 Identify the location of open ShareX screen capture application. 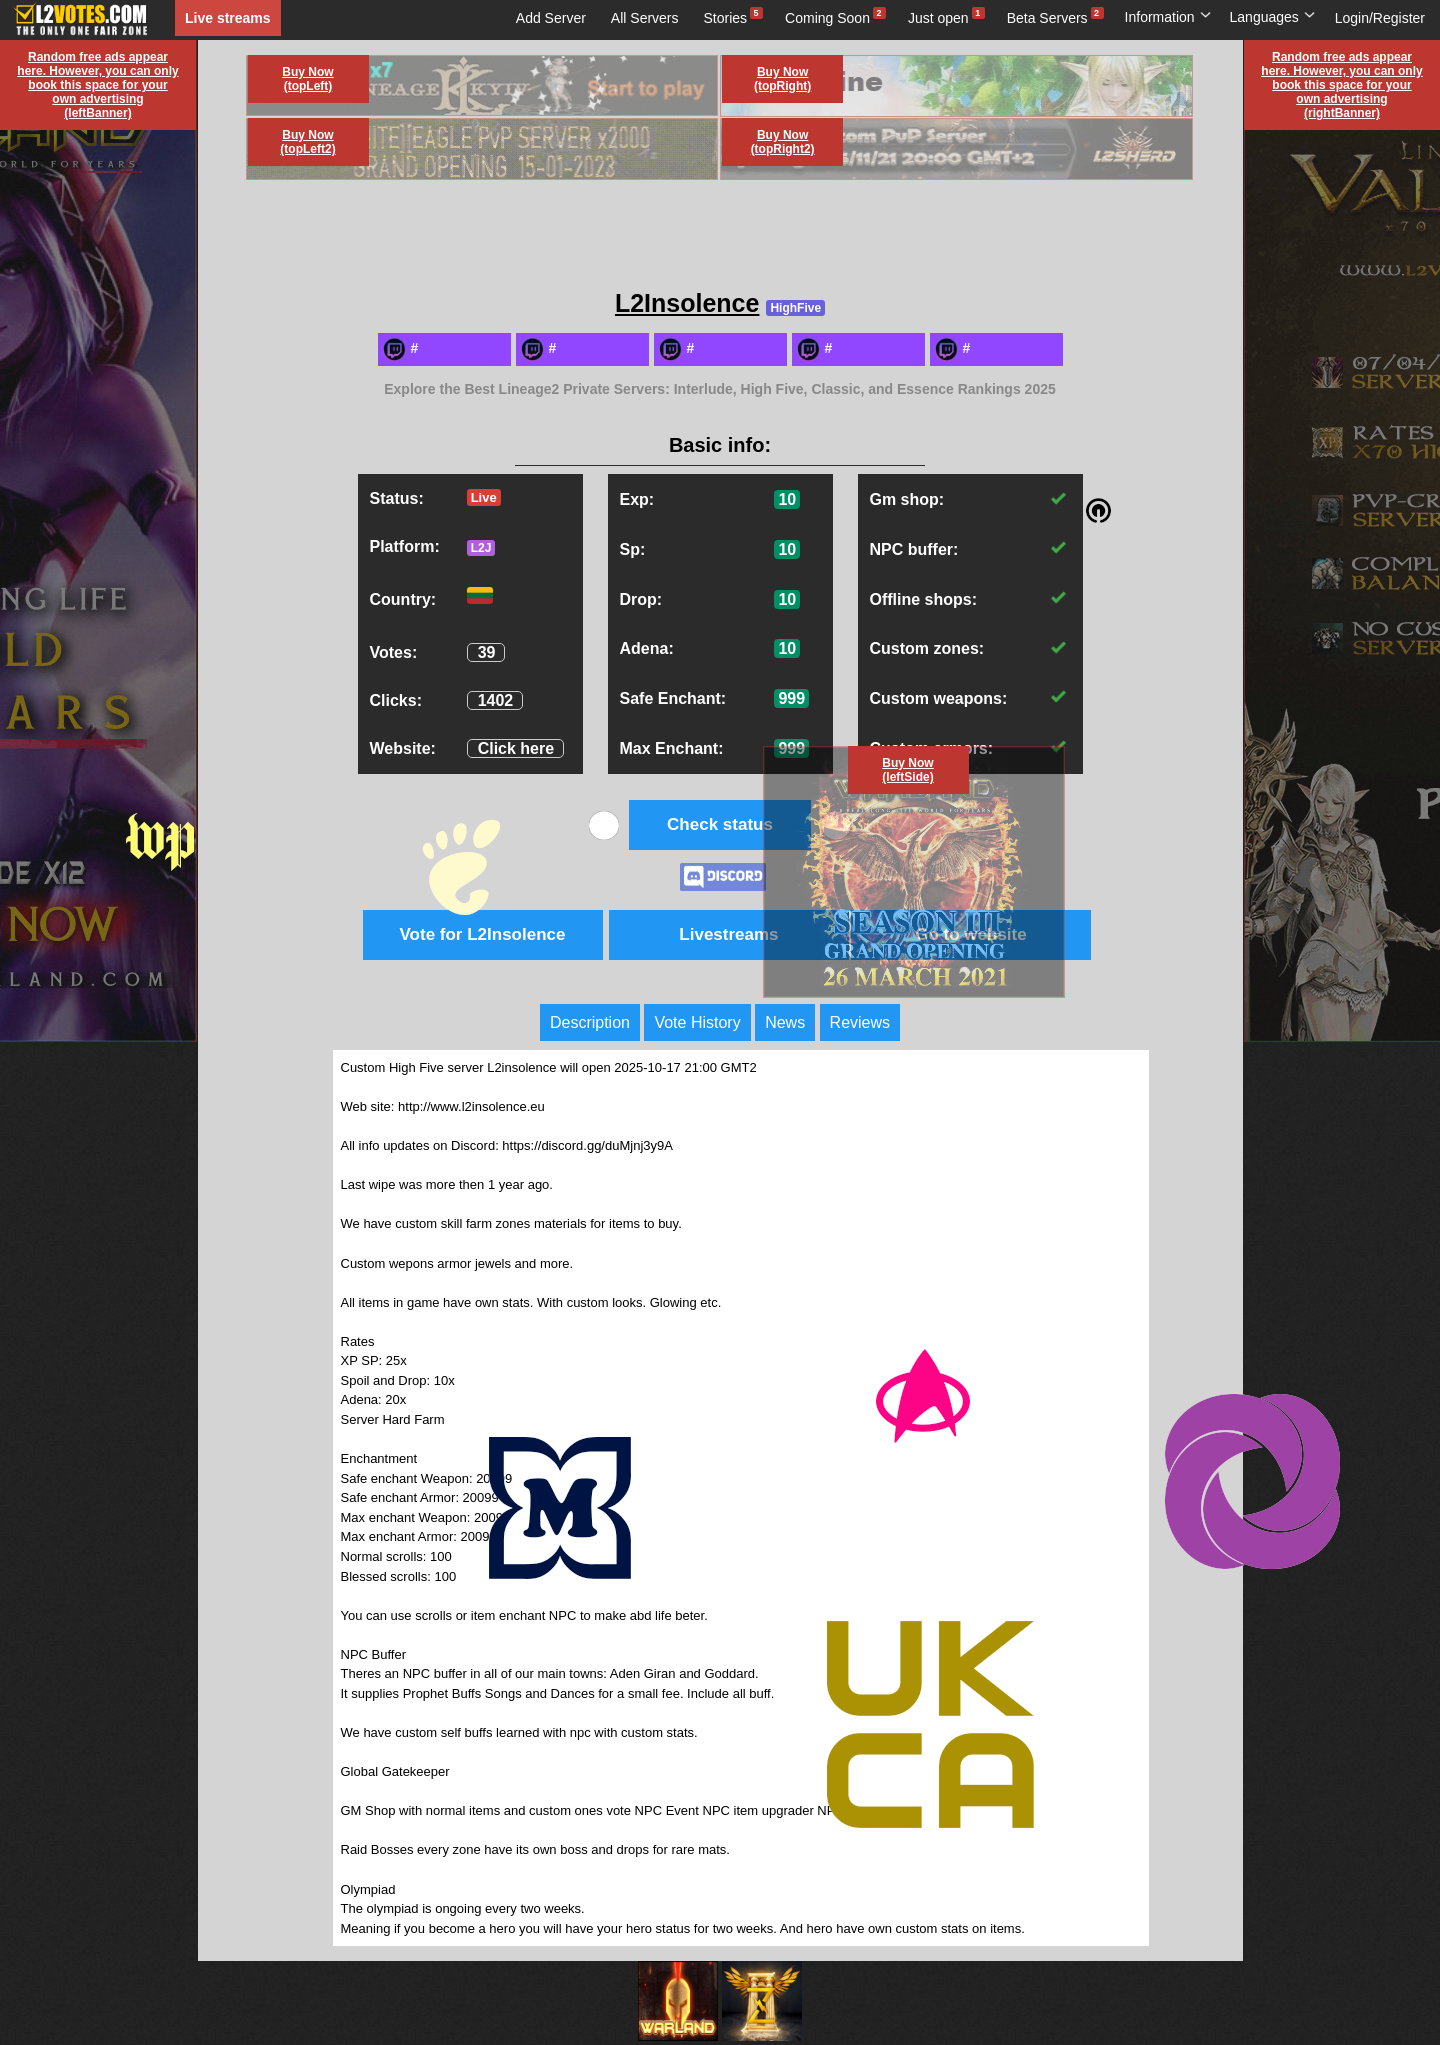
(1252, 1481).